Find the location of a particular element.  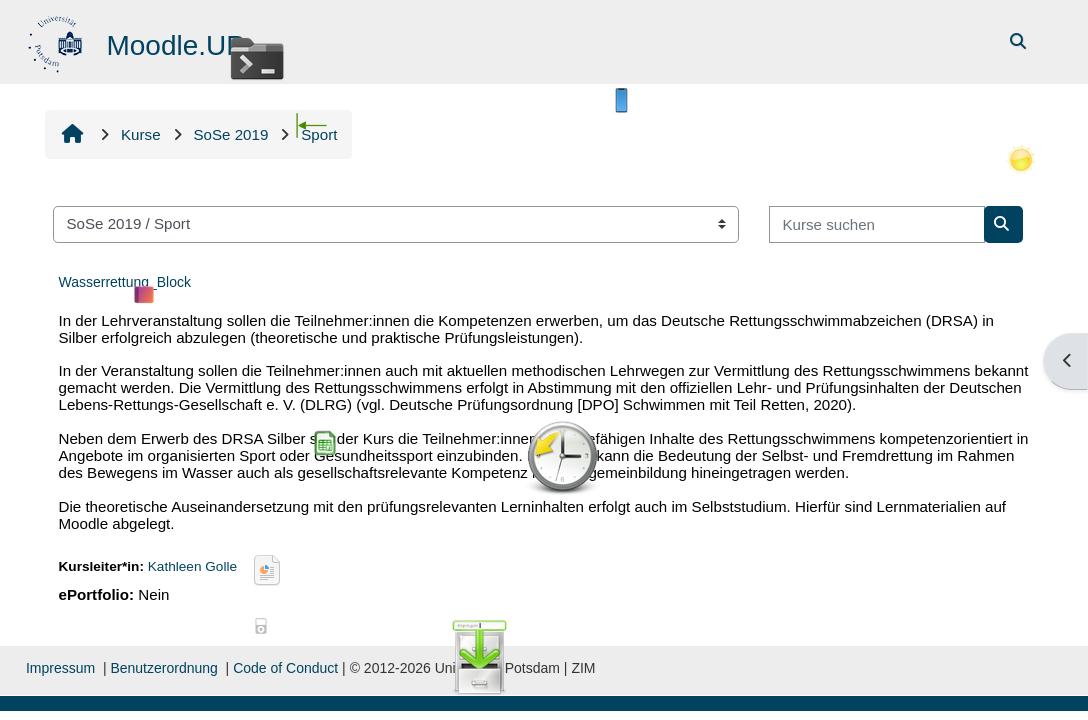

iPhone XS device icon is located at coordinates (621, 100).